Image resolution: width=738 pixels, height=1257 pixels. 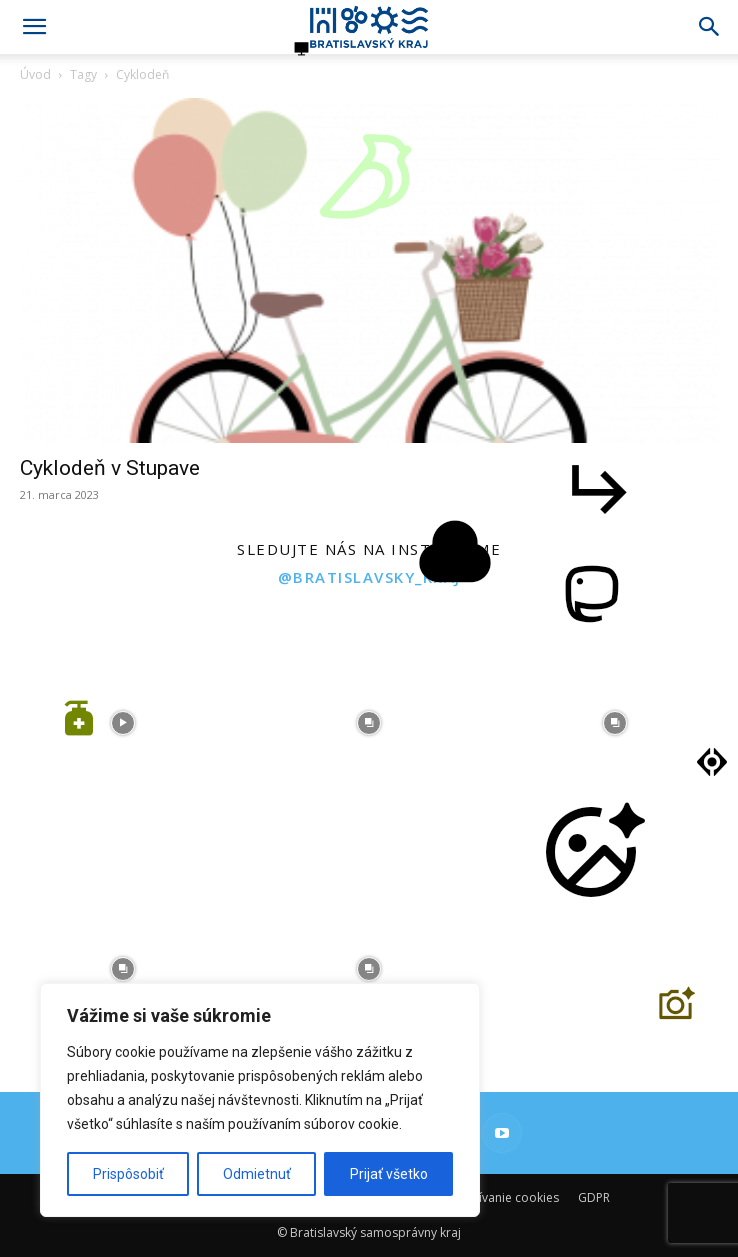 What do you see at coordinates (591, 852) in the screenshot?
I see `generate AI-enhanced image` at bounding box center [591, 852].